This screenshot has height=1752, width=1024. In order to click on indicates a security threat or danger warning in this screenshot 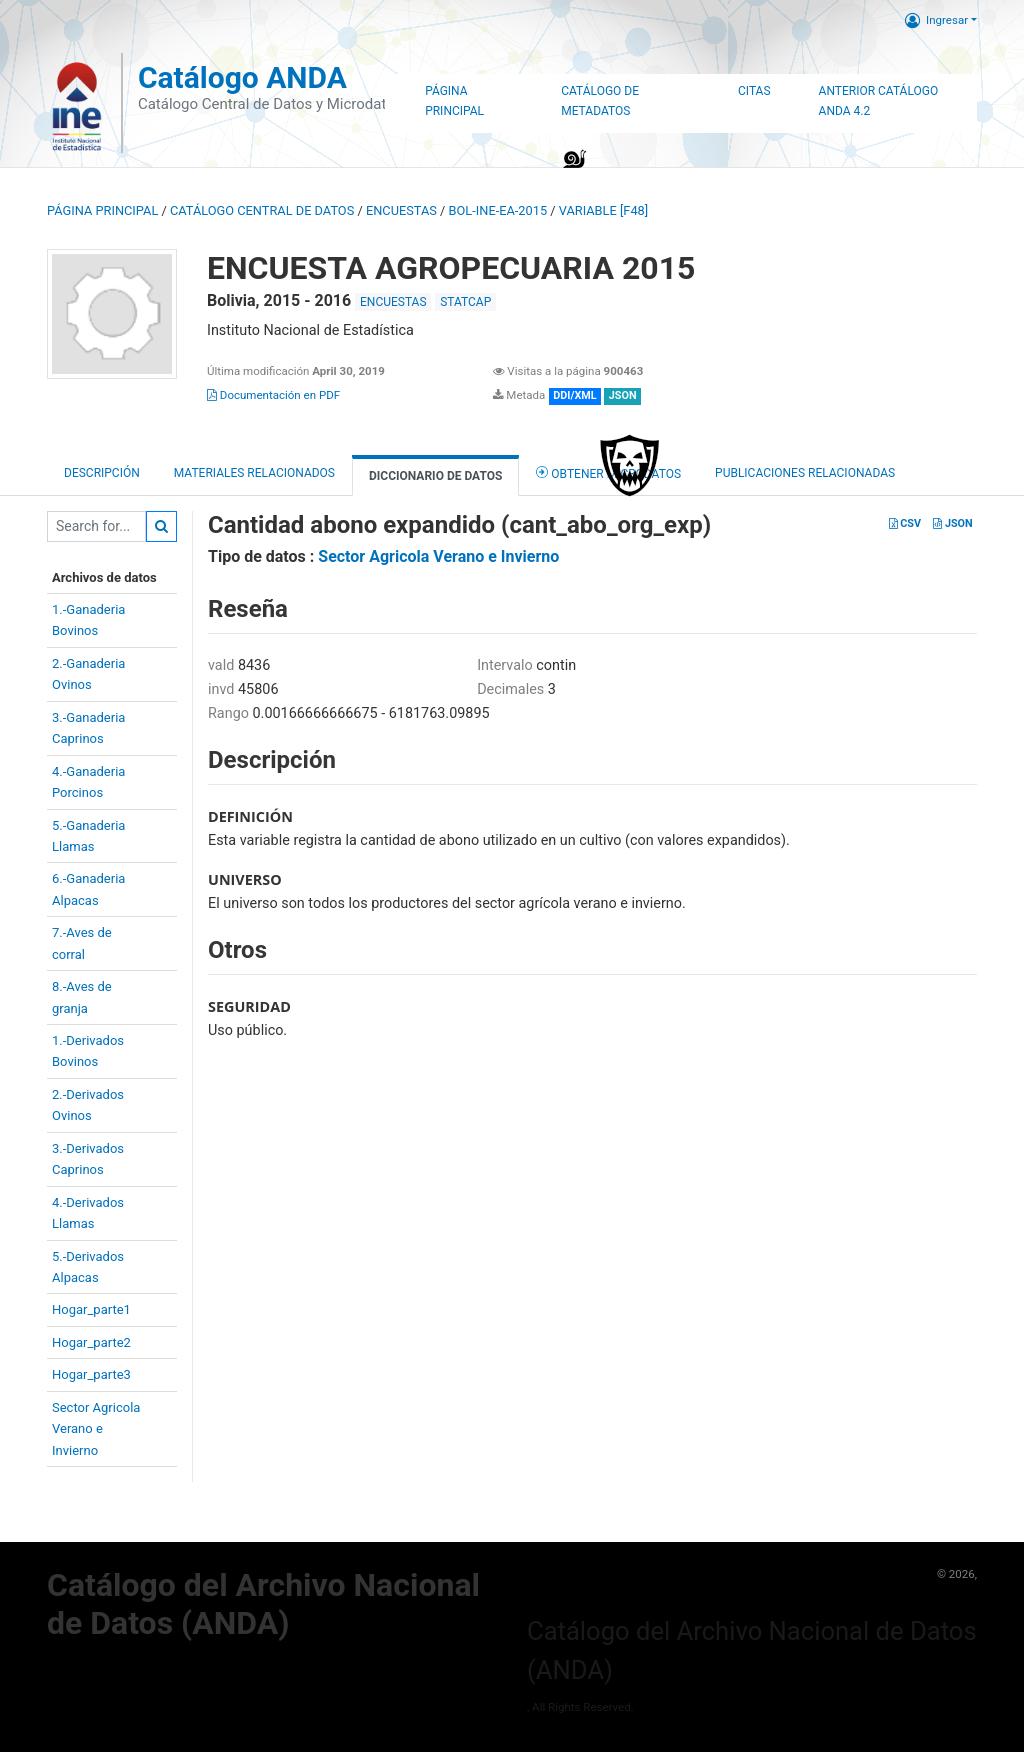, I will do `click(629, 465)`.